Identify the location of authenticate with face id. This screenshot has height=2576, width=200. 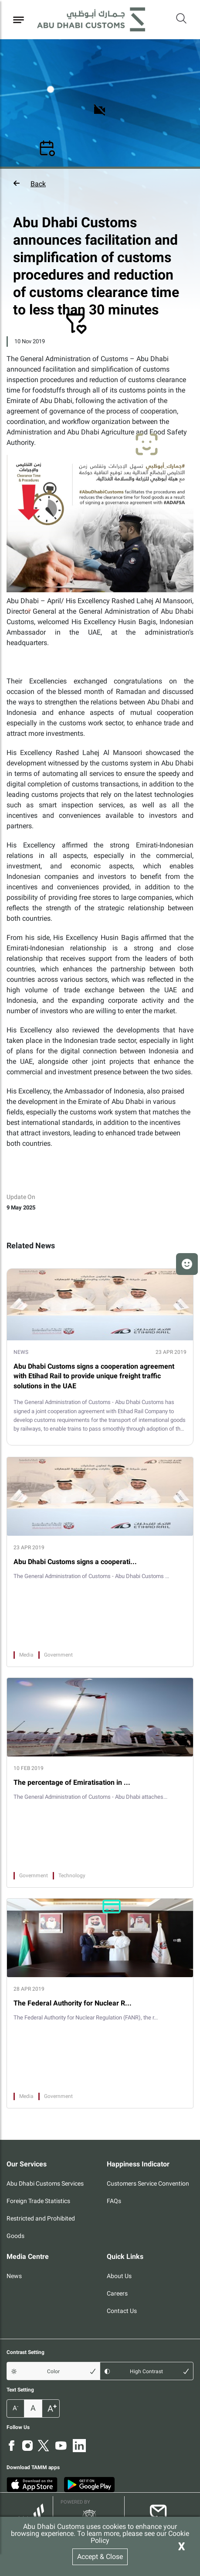
(146, 444).